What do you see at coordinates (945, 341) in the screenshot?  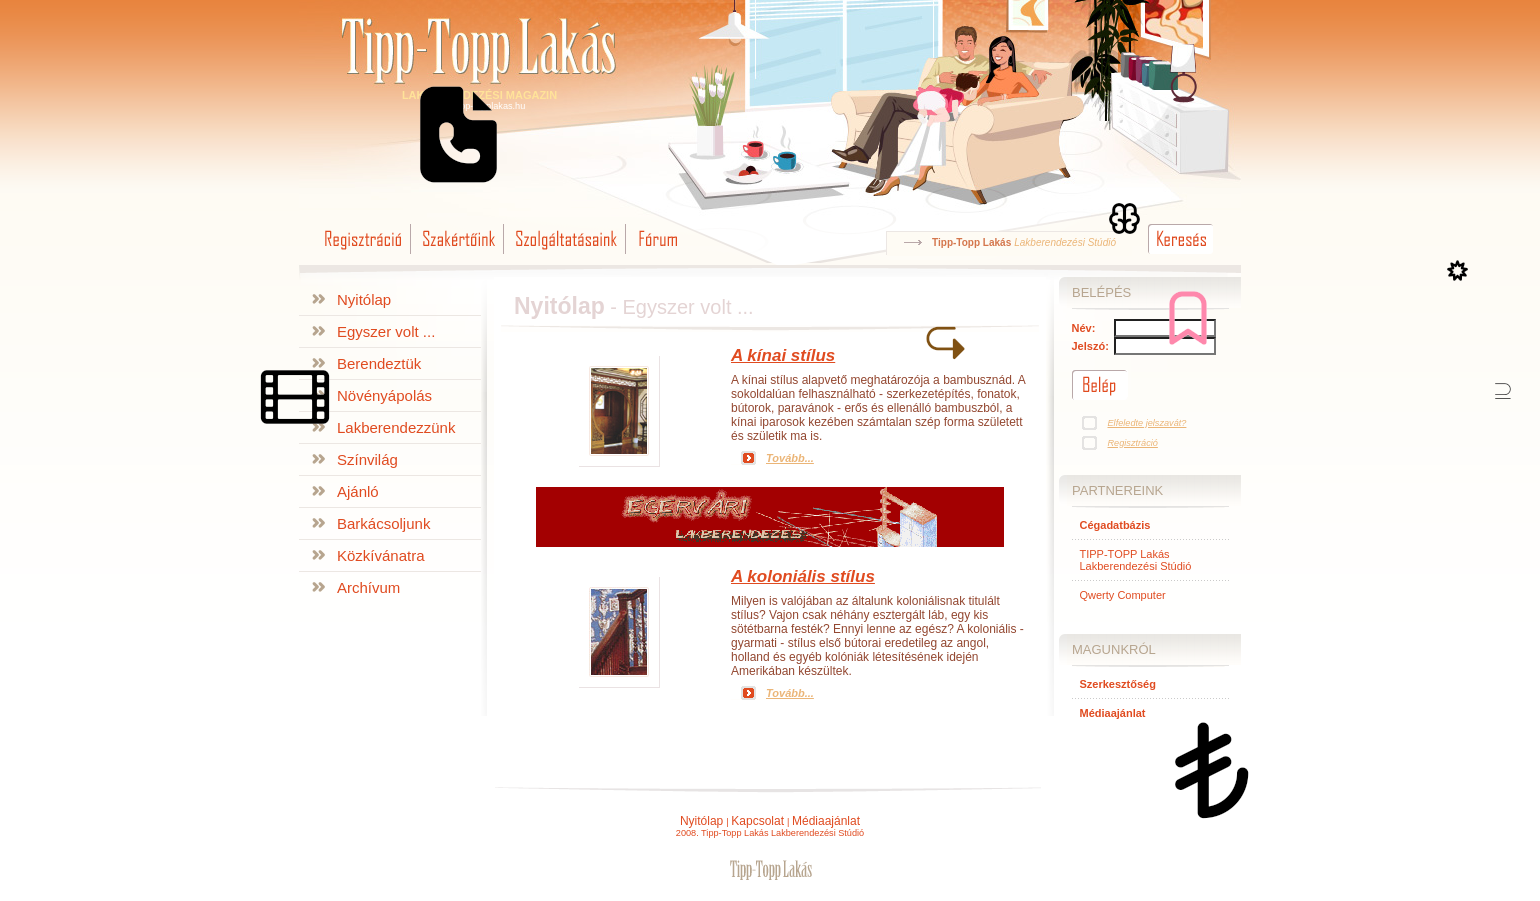 I see `redo last action` at bounding box center [945, 341].